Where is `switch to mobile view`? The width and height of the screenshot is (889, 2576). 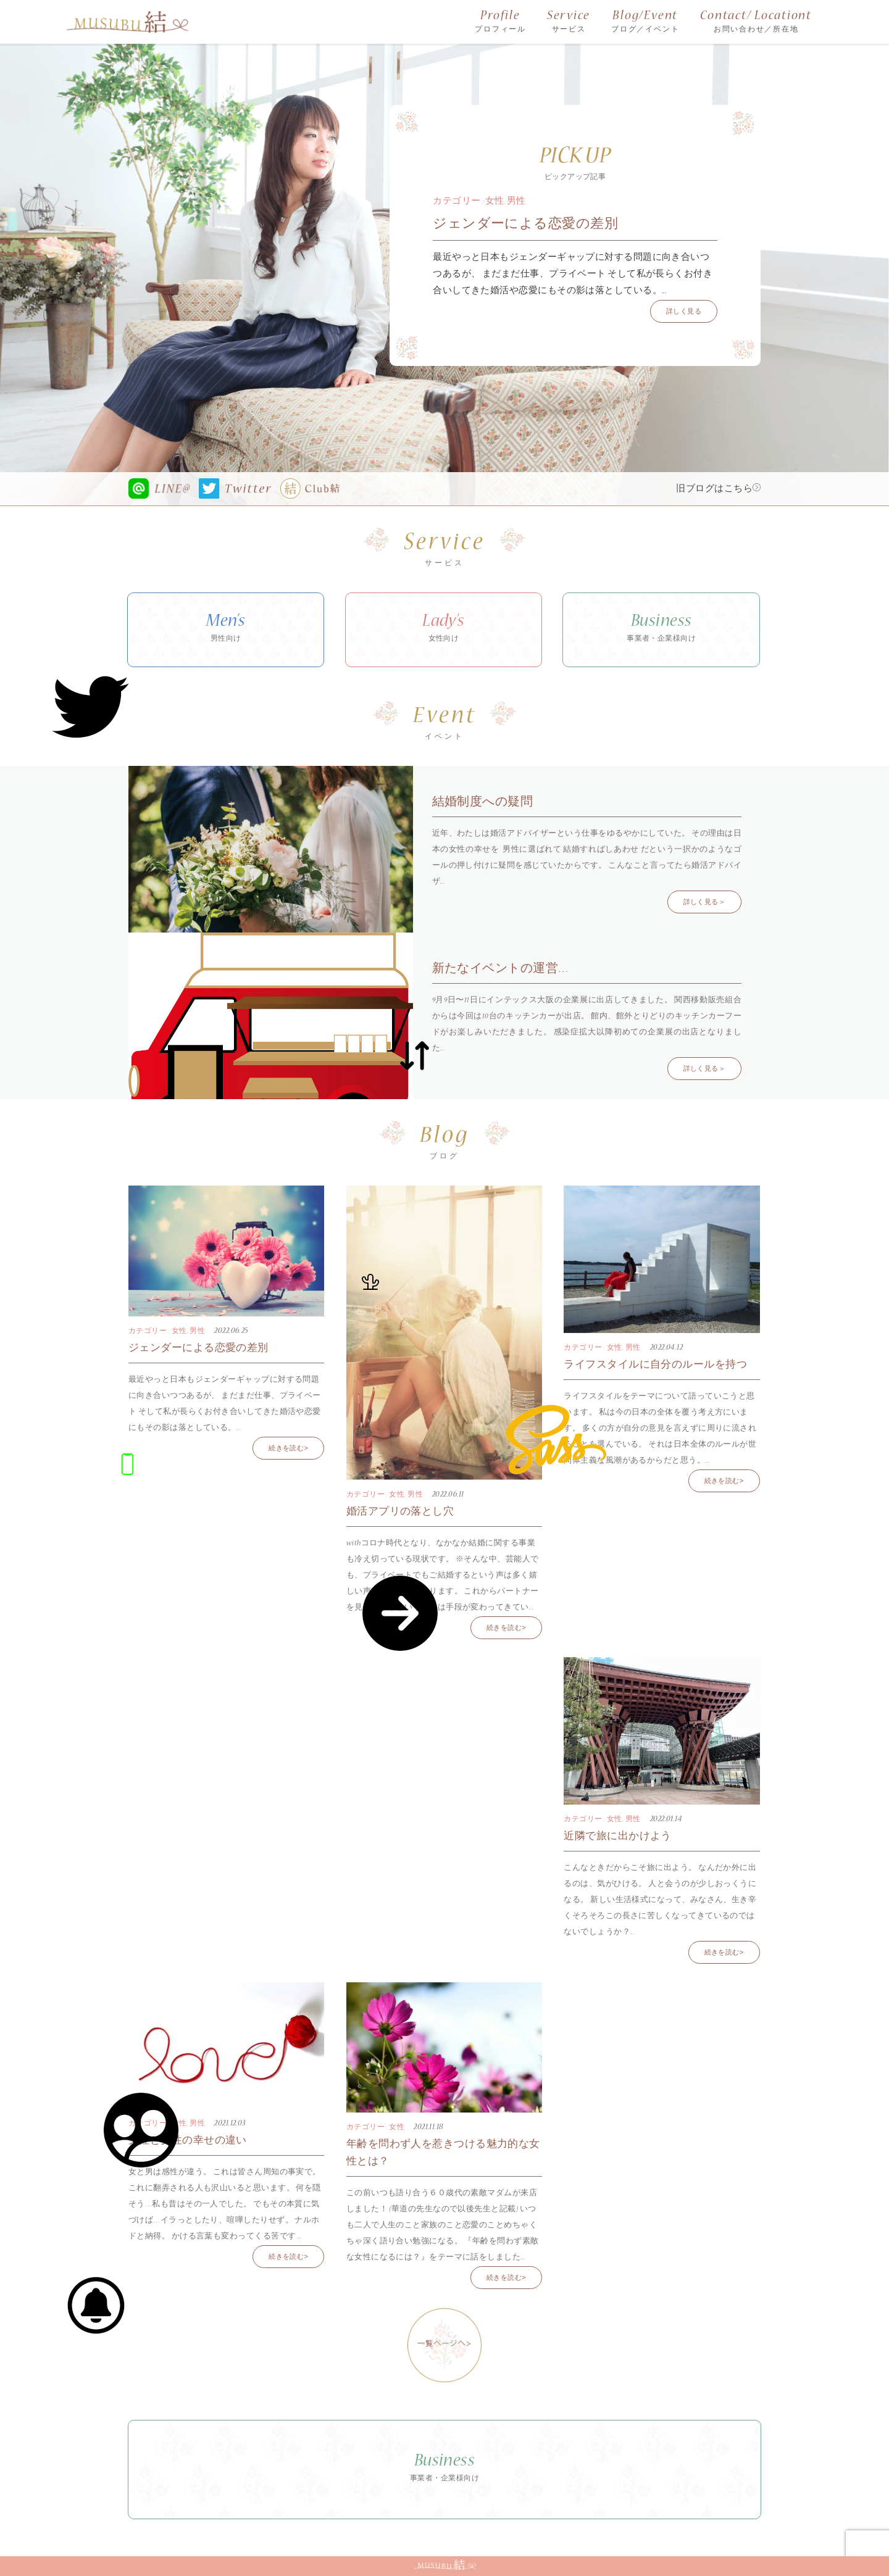 switch to mobile view is located at coordinates (127, 1464).